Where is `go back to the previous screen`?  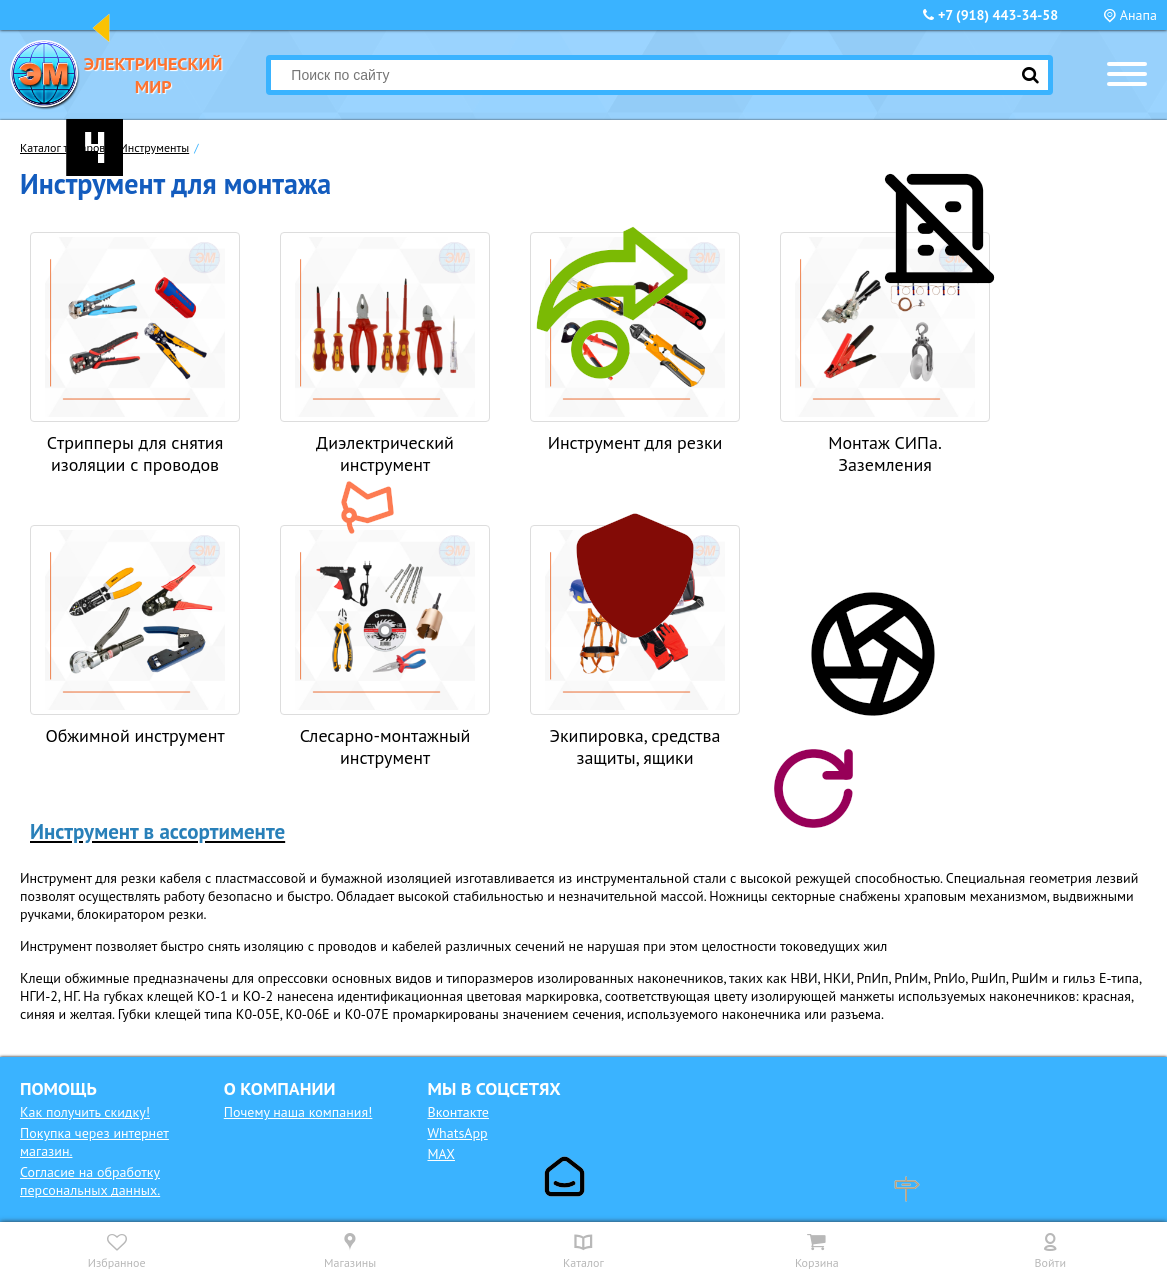 go back to the previous screen is located at coordinates (101, 28).